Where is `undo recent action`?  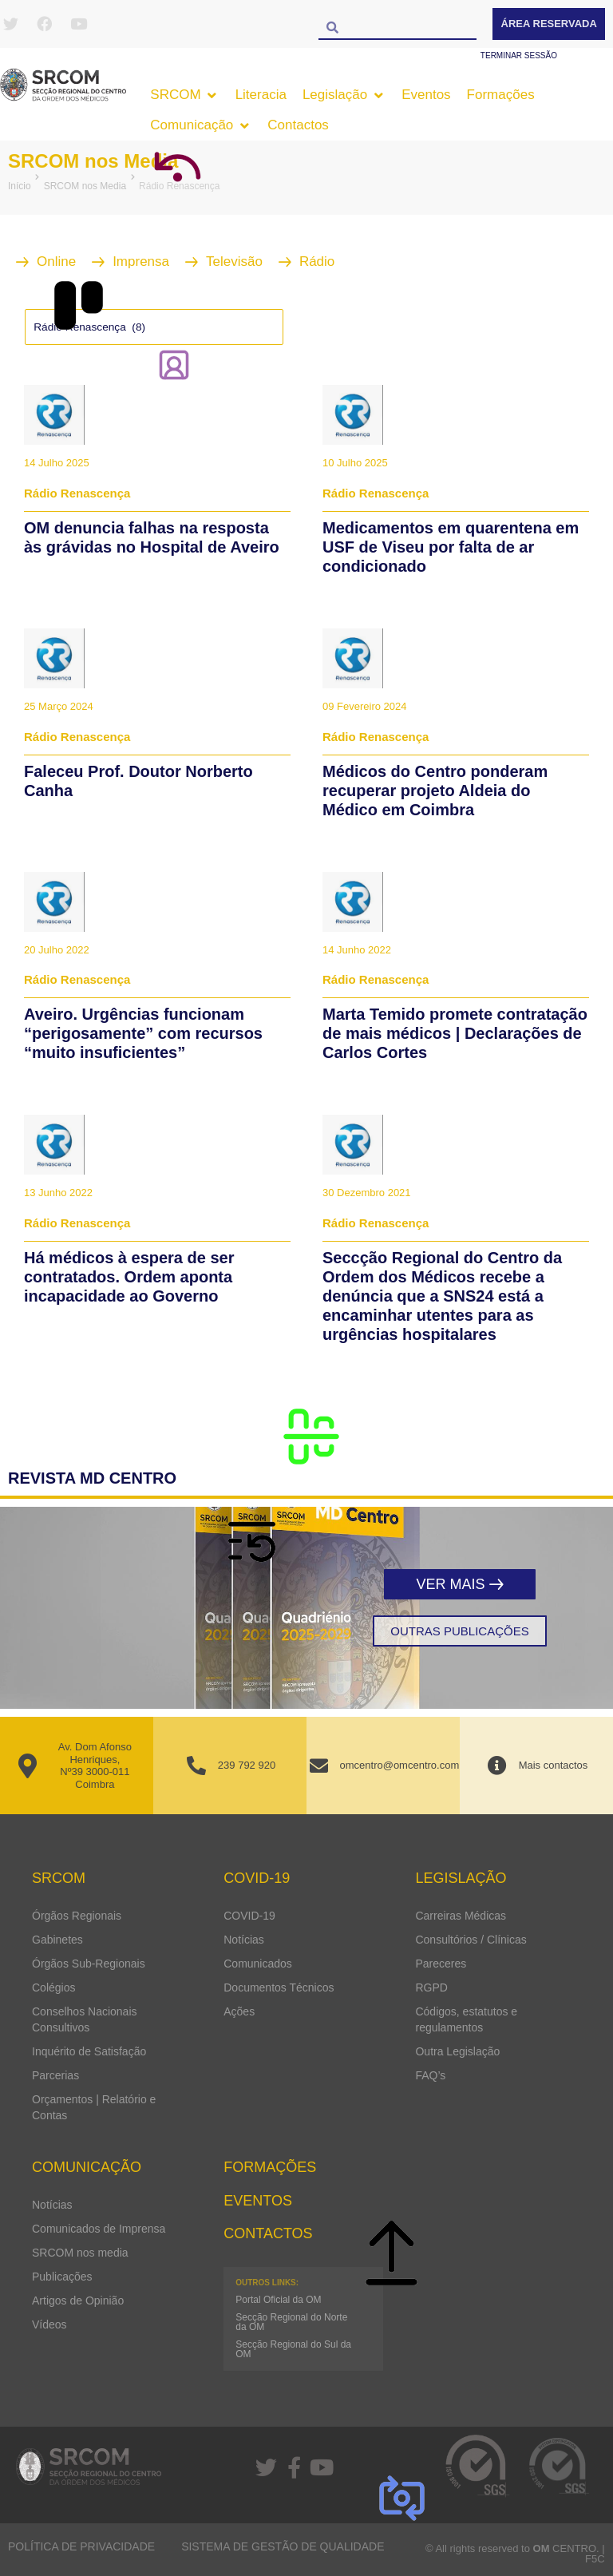
undo recent action is located at coordinates (177, 165).